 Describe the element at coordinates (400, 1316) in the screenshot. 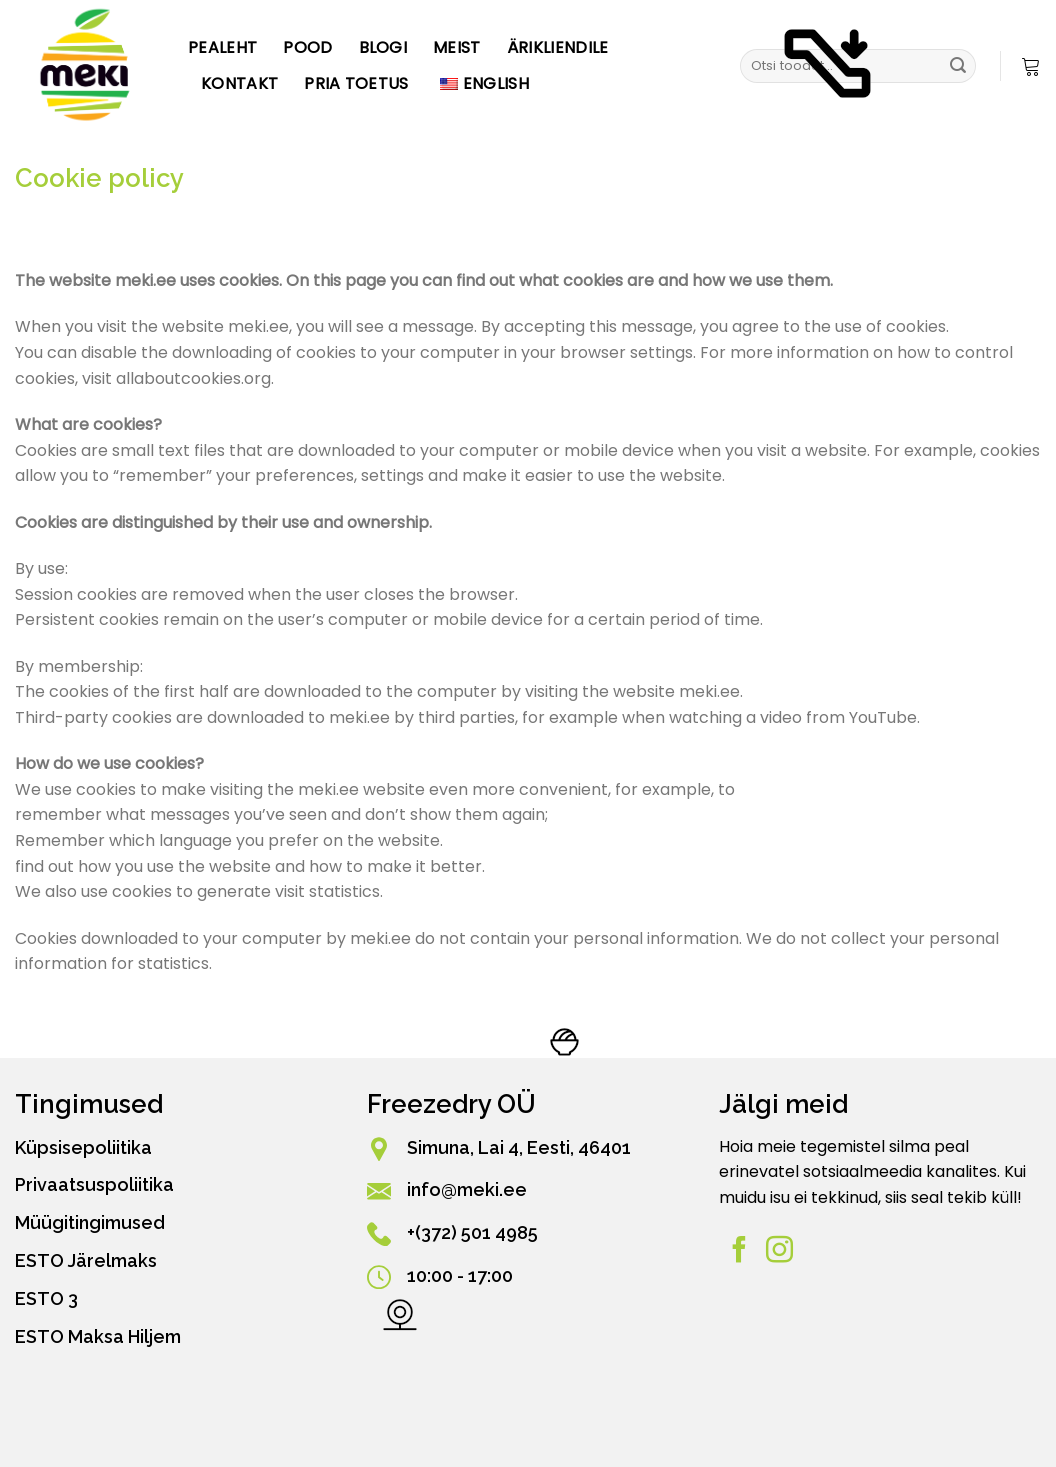

I see `access webcam or camera settings` at that location.